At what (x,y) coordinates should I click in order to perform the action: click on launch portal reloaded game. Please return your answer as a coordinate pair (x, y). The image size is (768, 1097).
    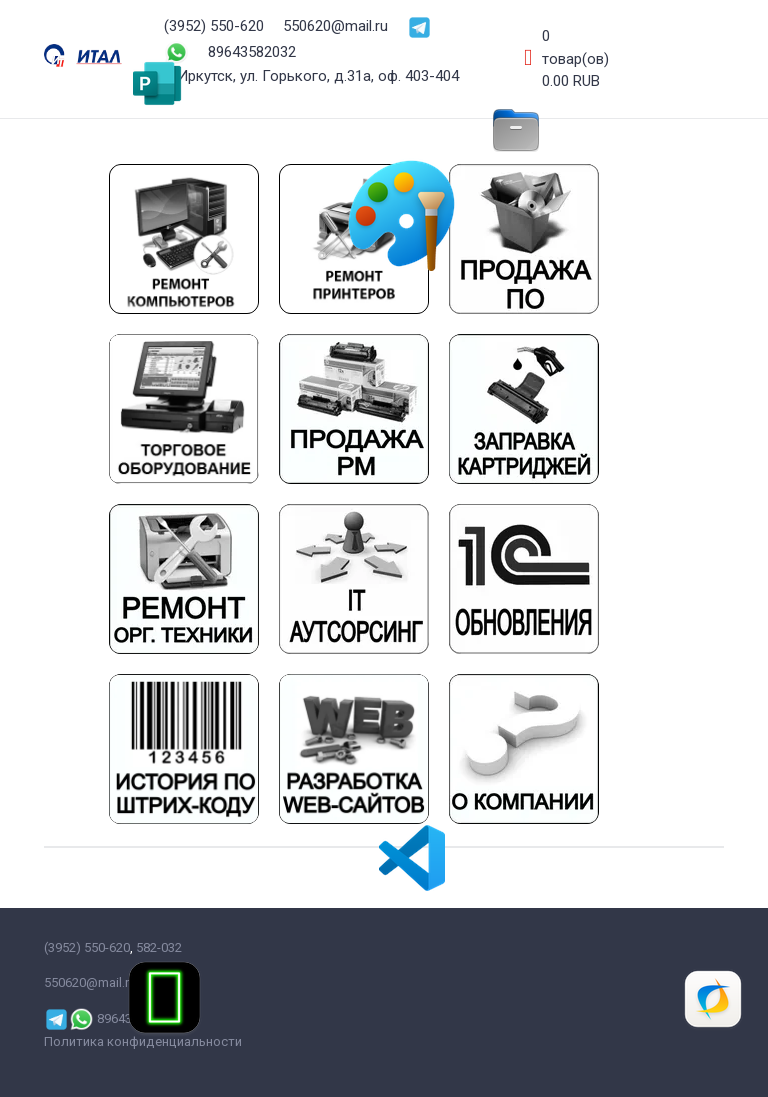
    Looking at the image, I should click on (164, 997).